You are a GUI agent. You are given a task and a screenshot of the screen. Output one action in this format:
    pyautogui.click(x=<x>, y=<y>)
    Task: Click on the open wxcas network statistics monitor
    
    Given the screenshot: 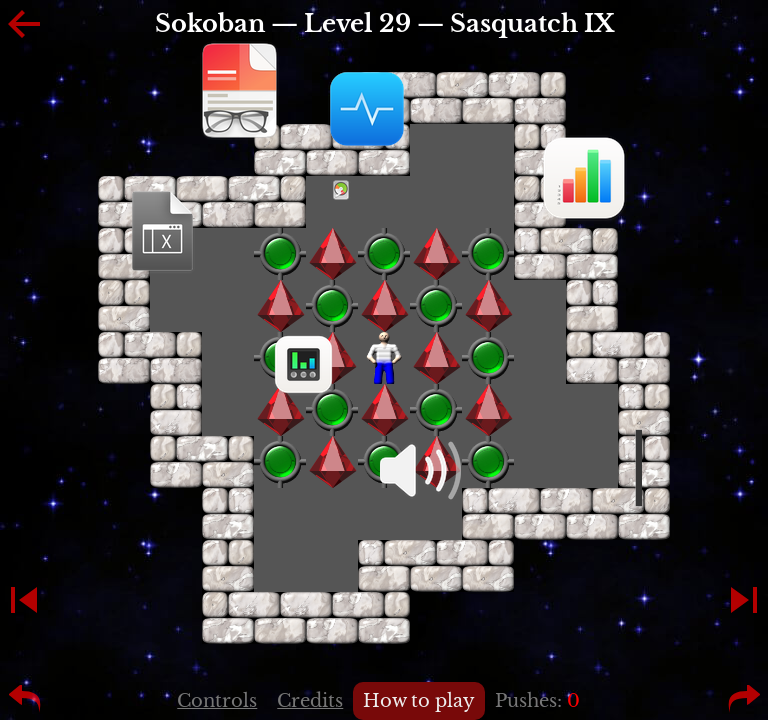 What is the action you would take?
    pyautogui.click(x=367, y=109)
    